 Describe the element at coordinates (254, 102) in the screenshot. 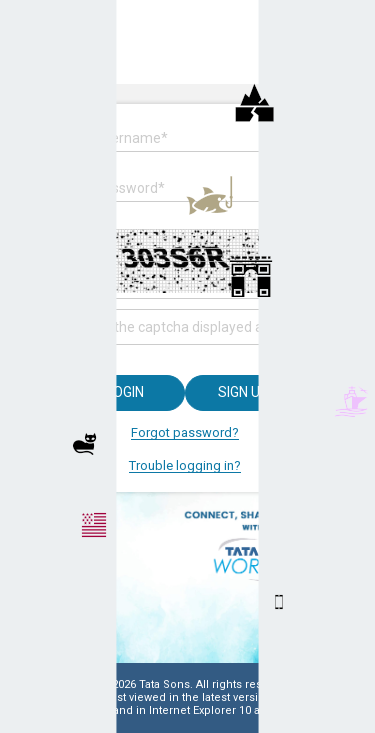

I see `explore valley or mountain terrain` at that location.